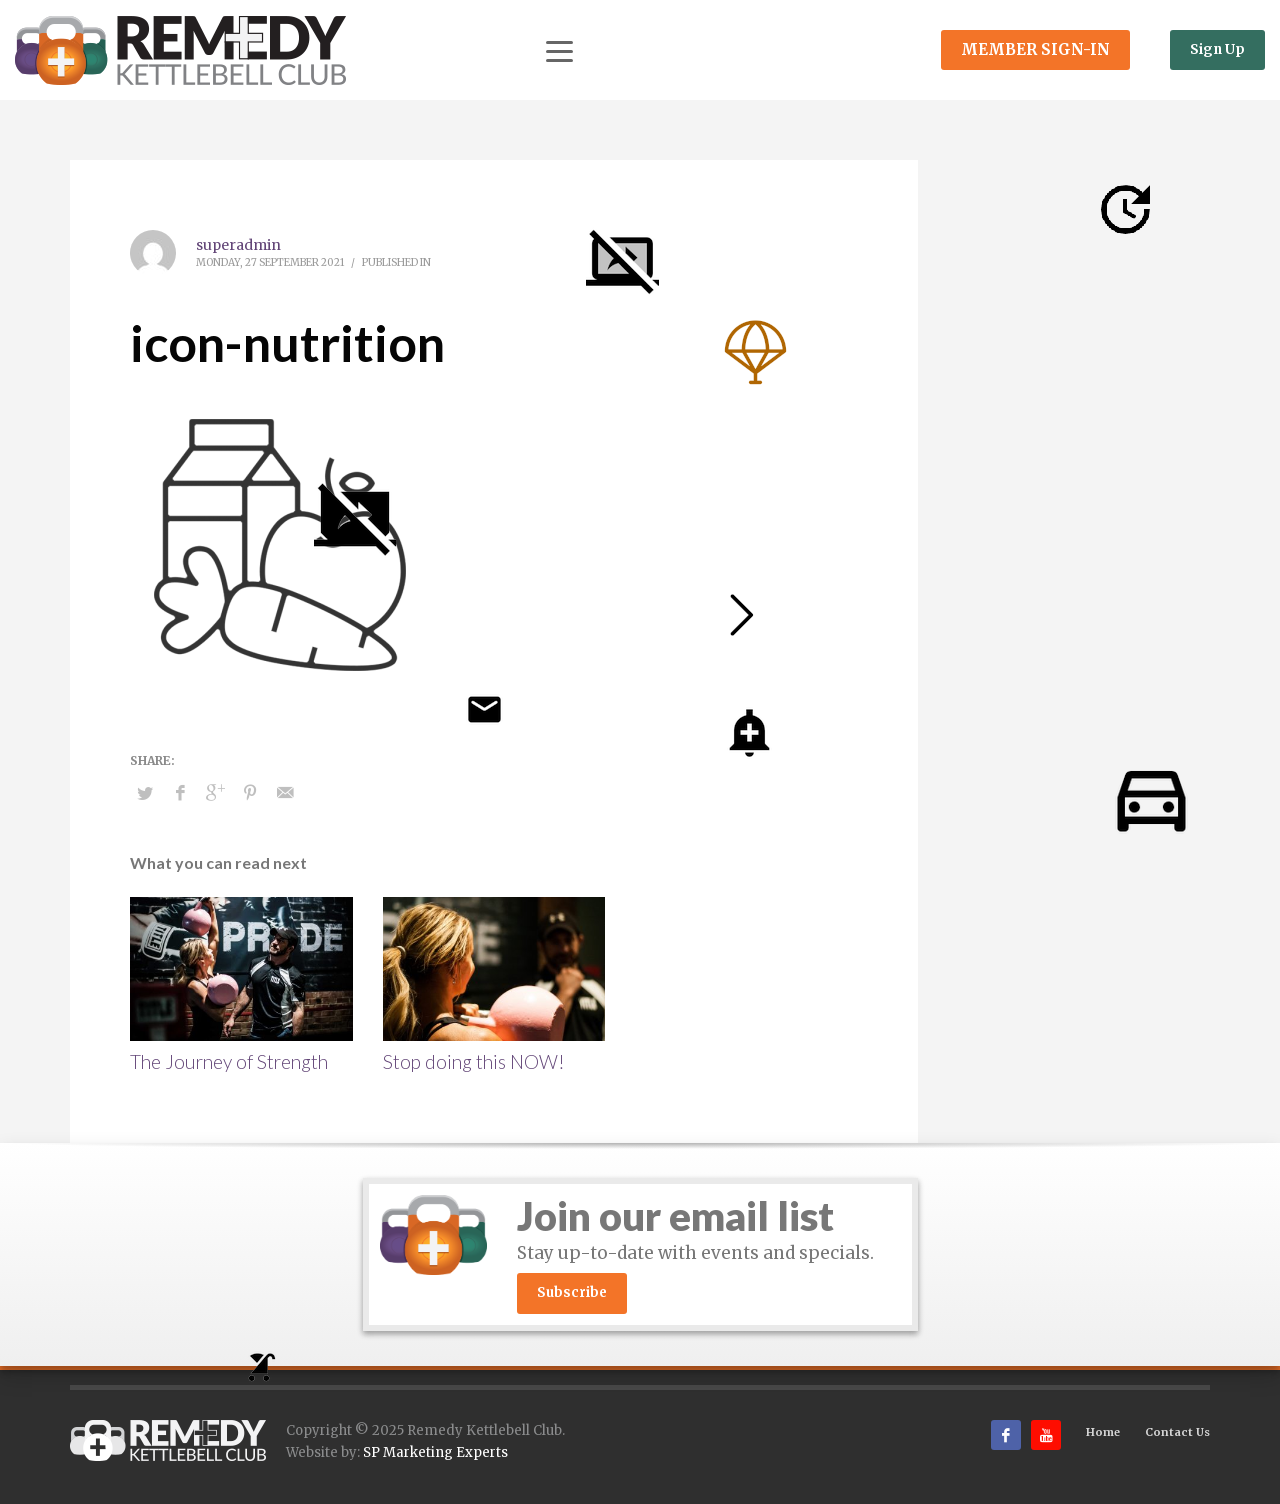 This screenshot has width=1280, height=1504. I want to click on get driving directions, so click(1151, 797).